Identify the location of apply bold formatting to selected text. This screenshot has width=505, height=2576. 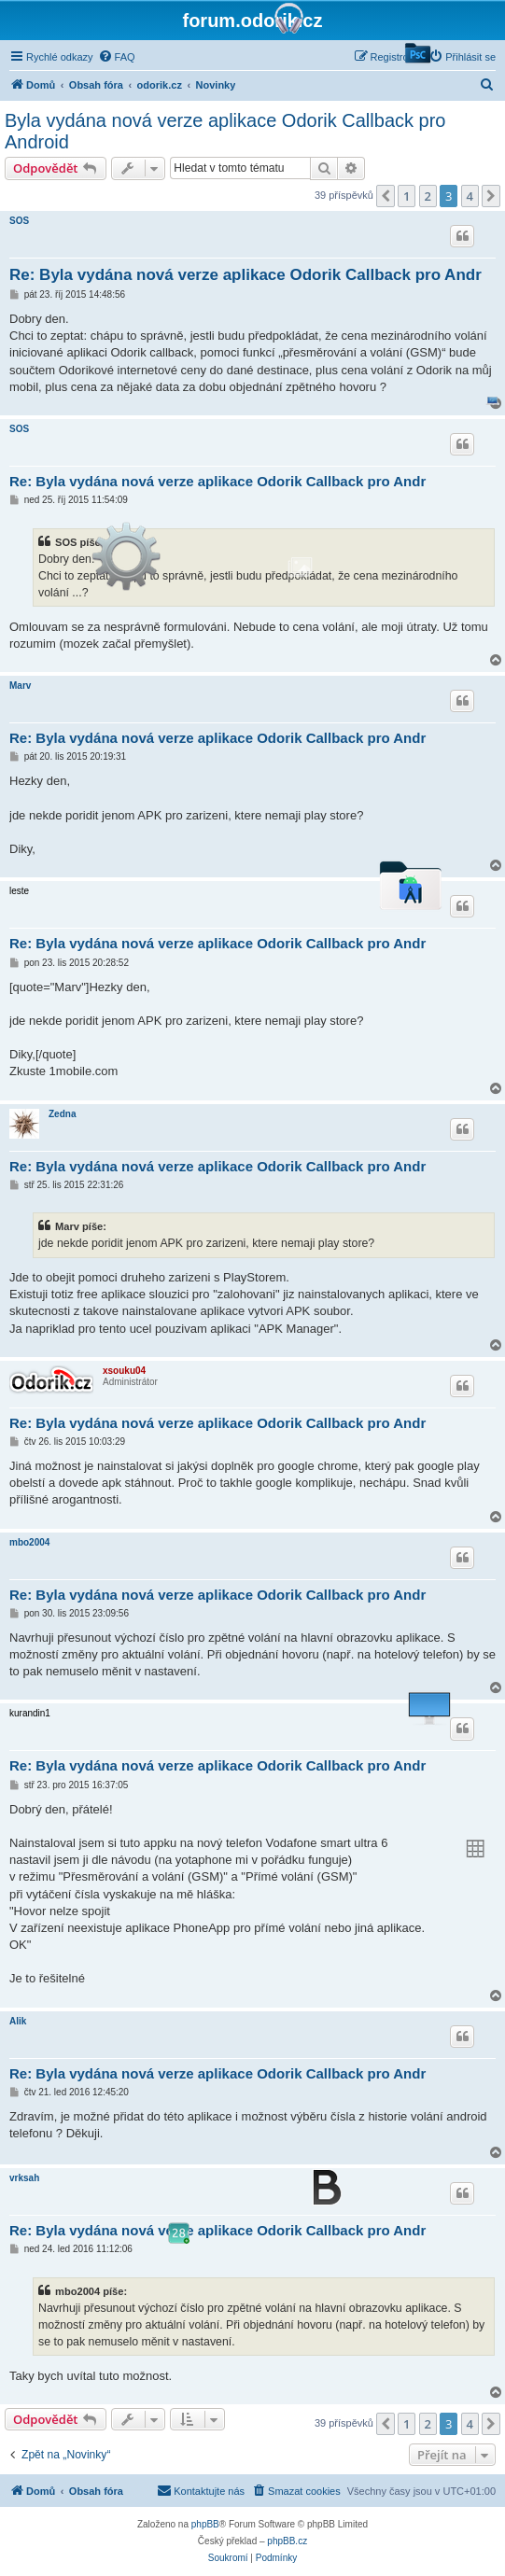
(327, 2187).